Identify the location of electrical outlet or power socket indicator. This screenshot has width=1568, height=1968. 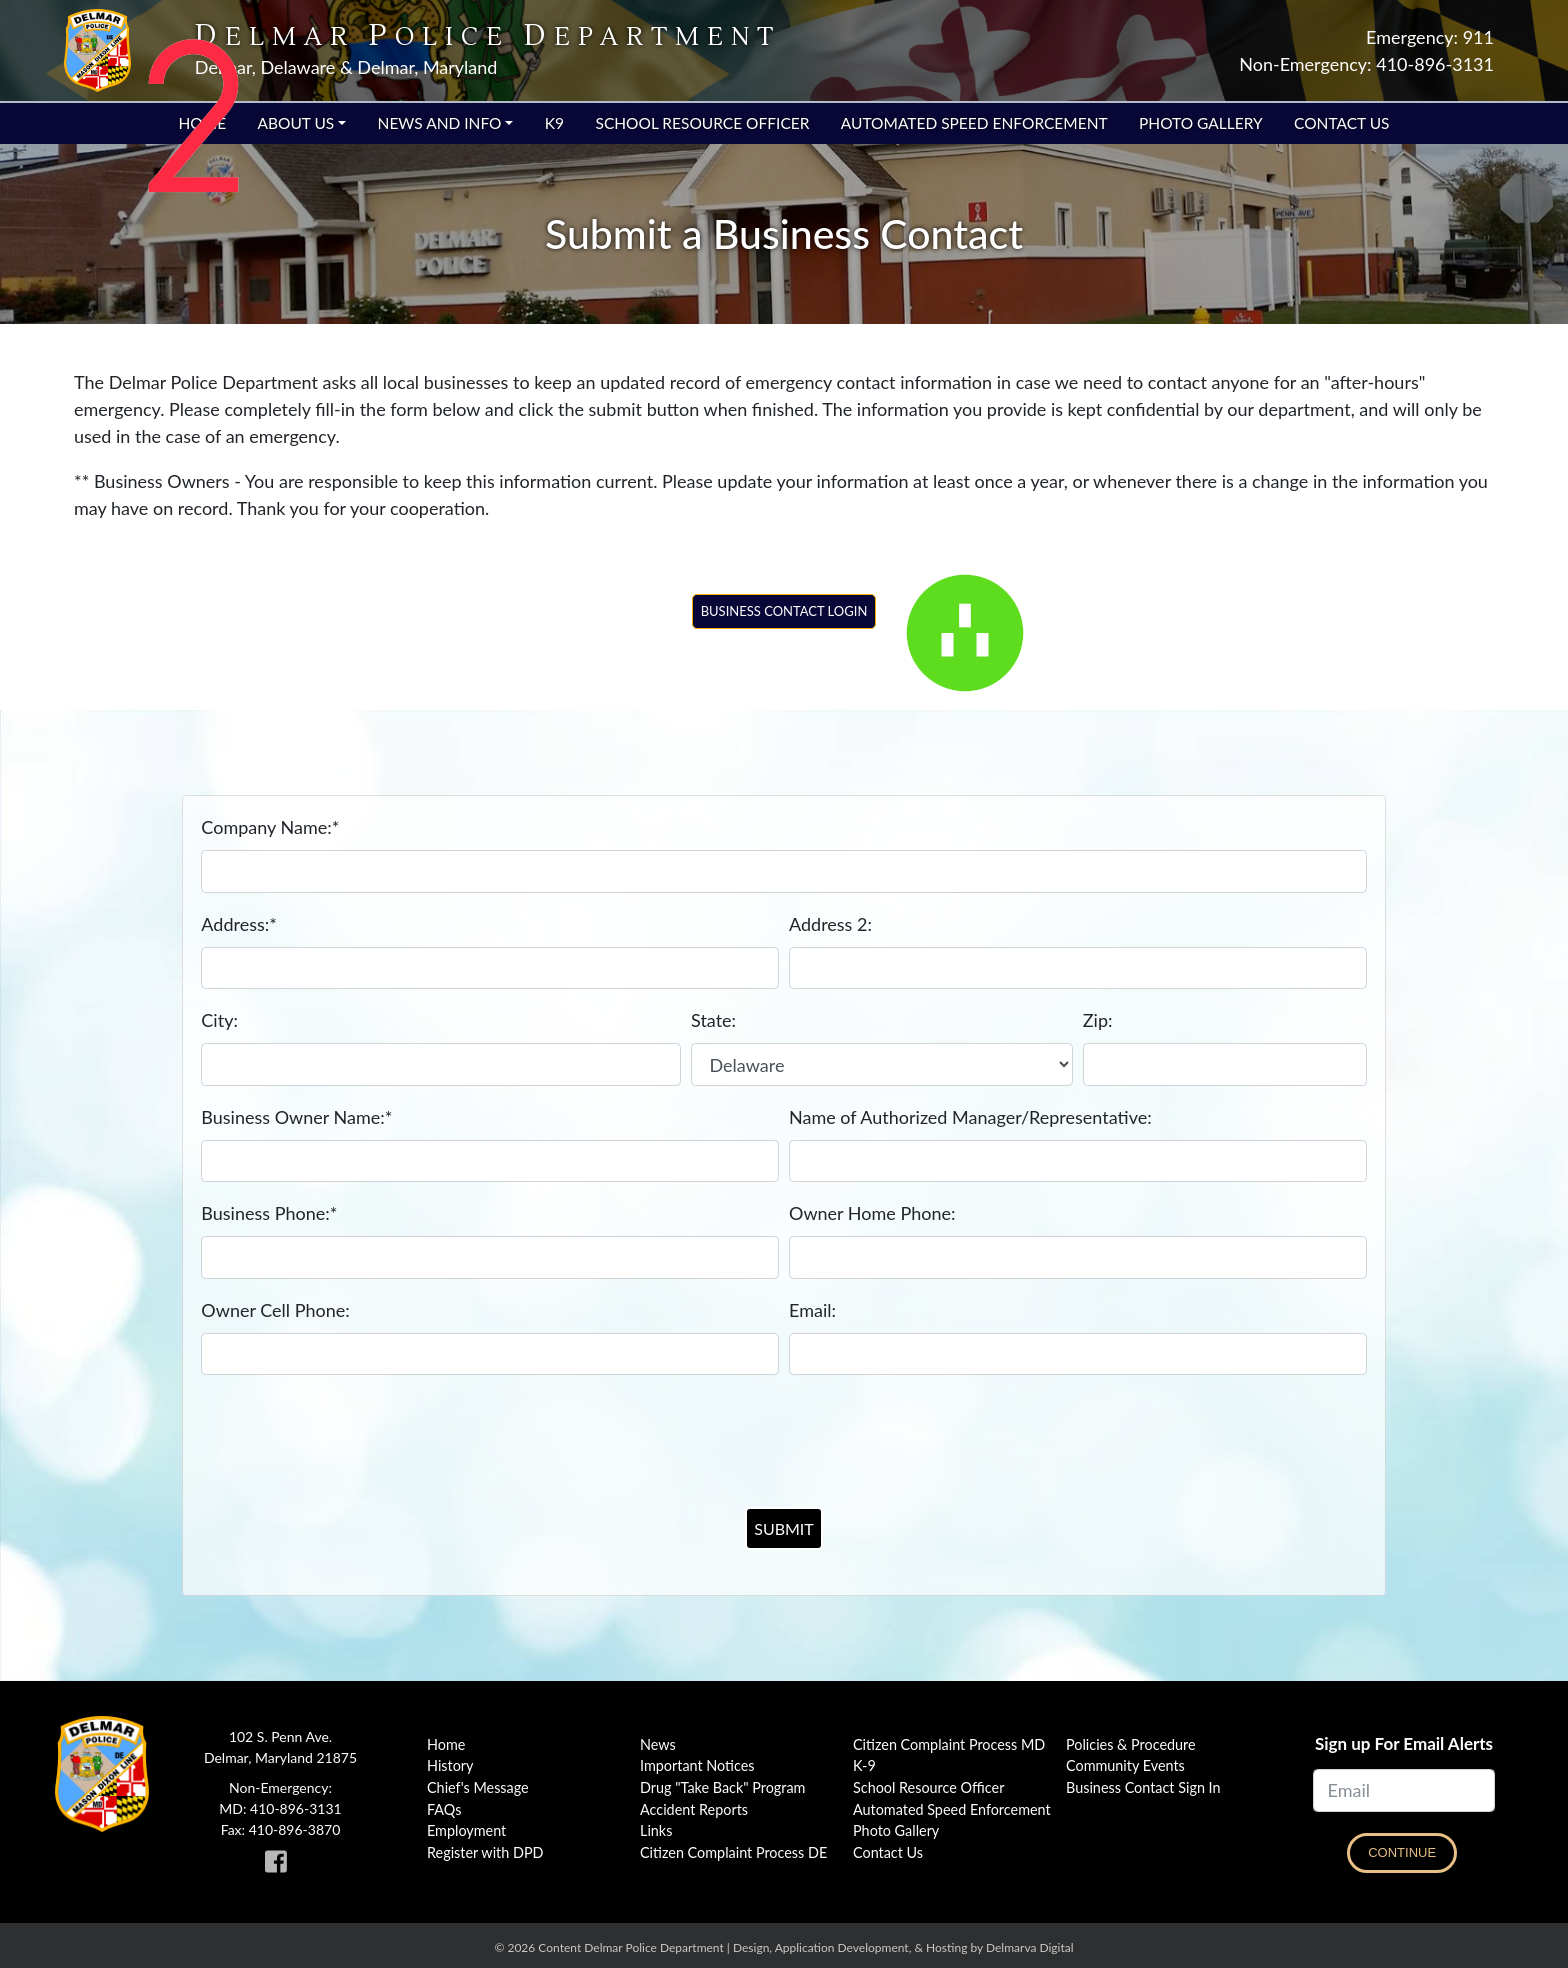
(965, 633).